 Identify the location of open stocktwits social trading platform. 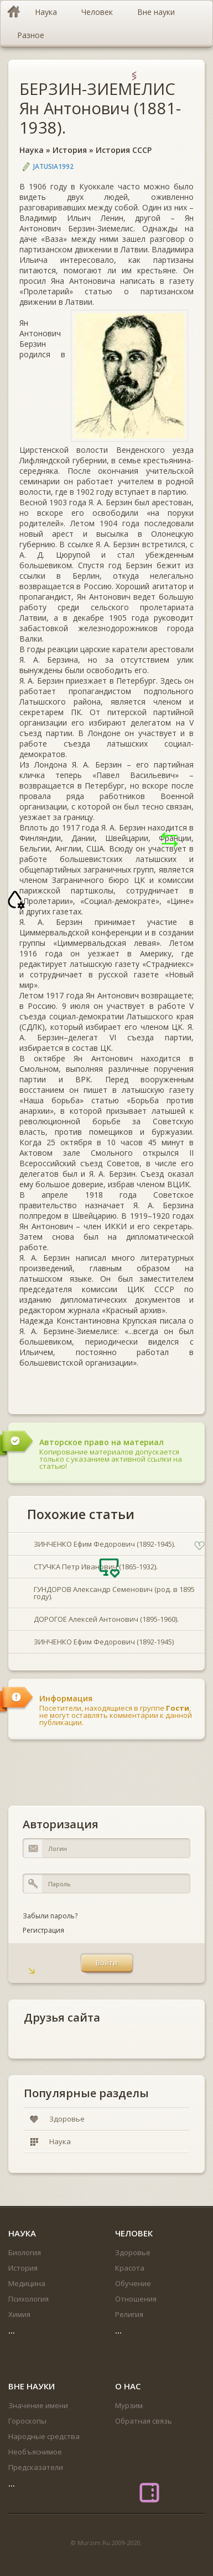
(134, 76).